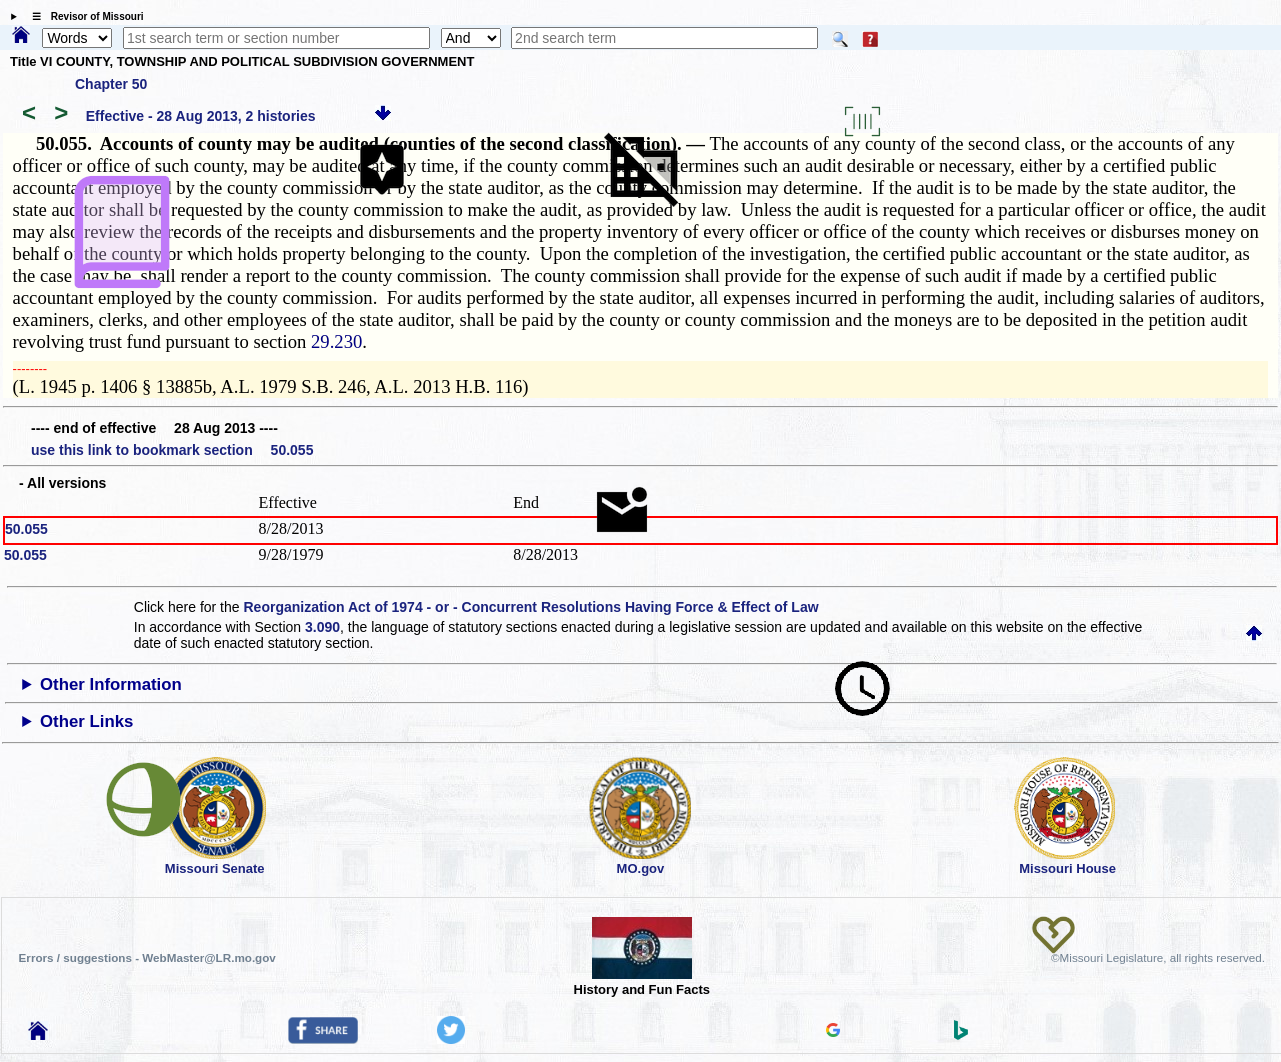 The image size is (1281, 1062). Describe the element at coordinates (862, 121) in the screenshot. I see `scan a barcode` at that location.